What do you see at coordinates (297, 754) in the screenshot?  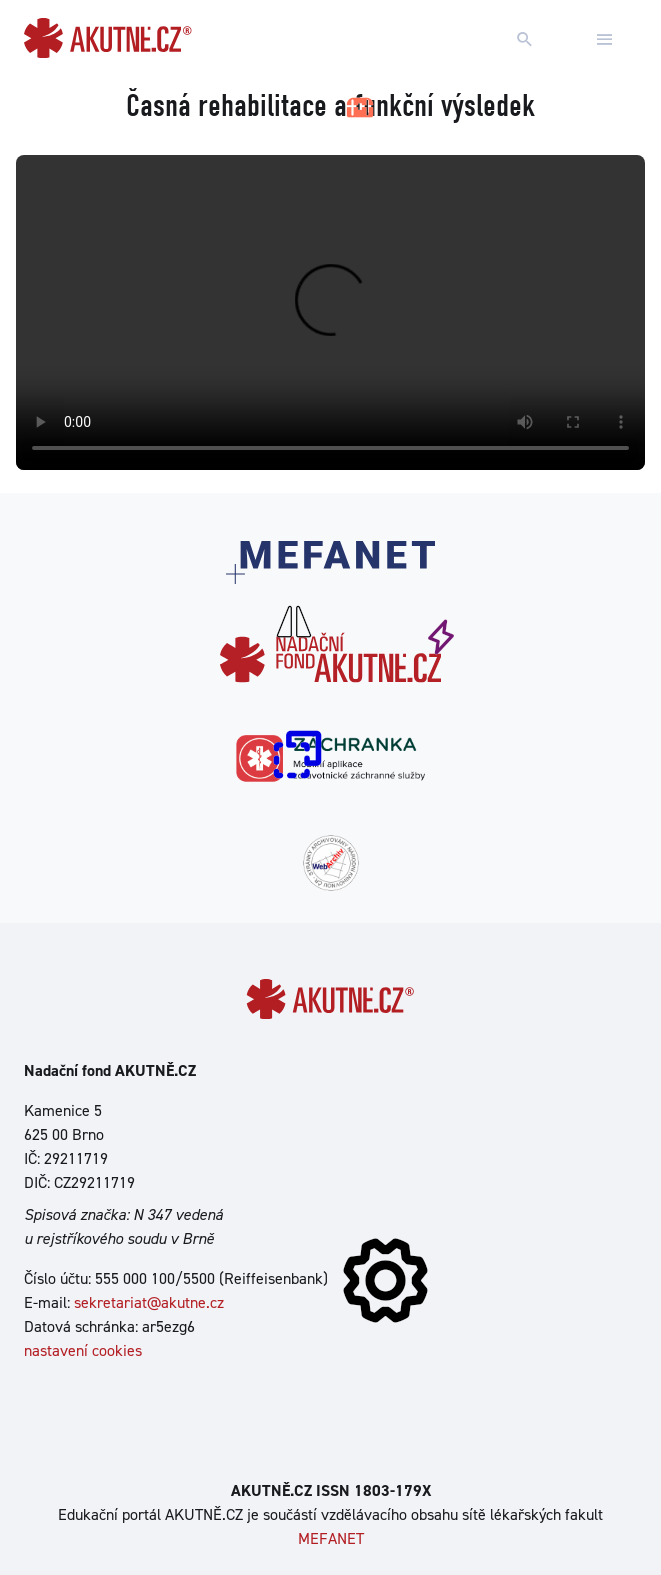 I see `bring selection to front layer` at bounding box center [297, 754].